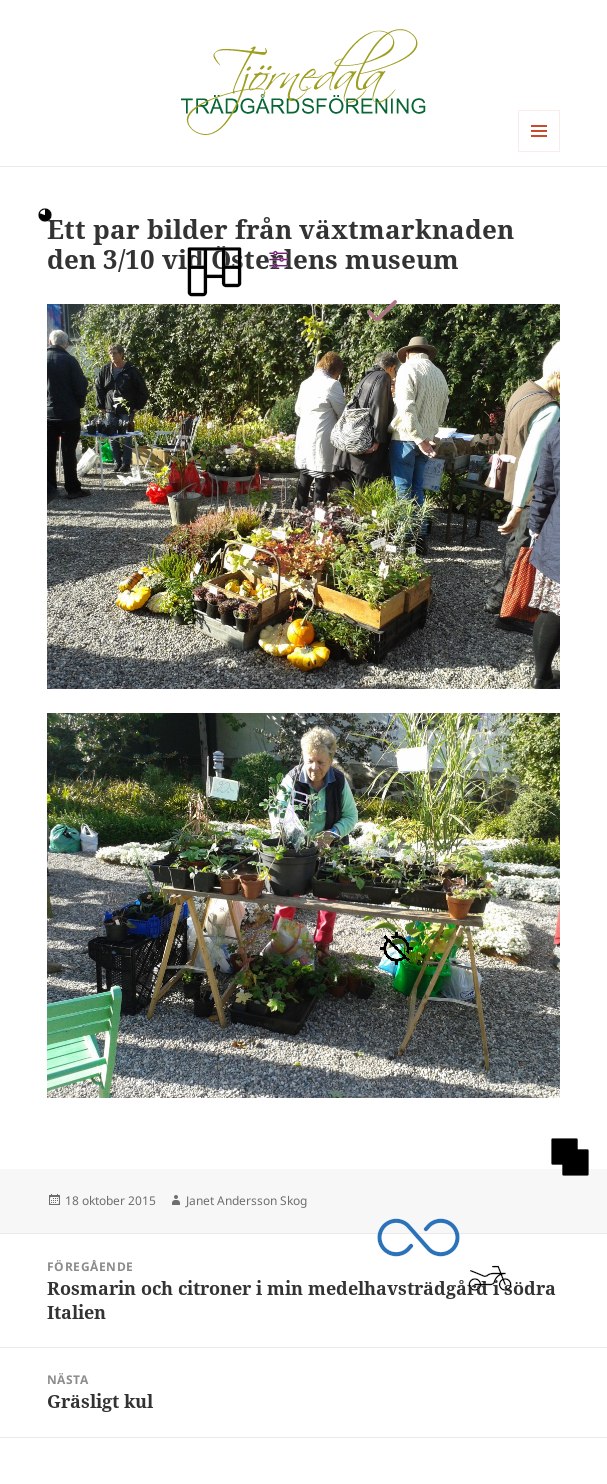  Describe the element at coordinates (278, 259) in the screenshot. I see `adjust settings or preferences` at that location.